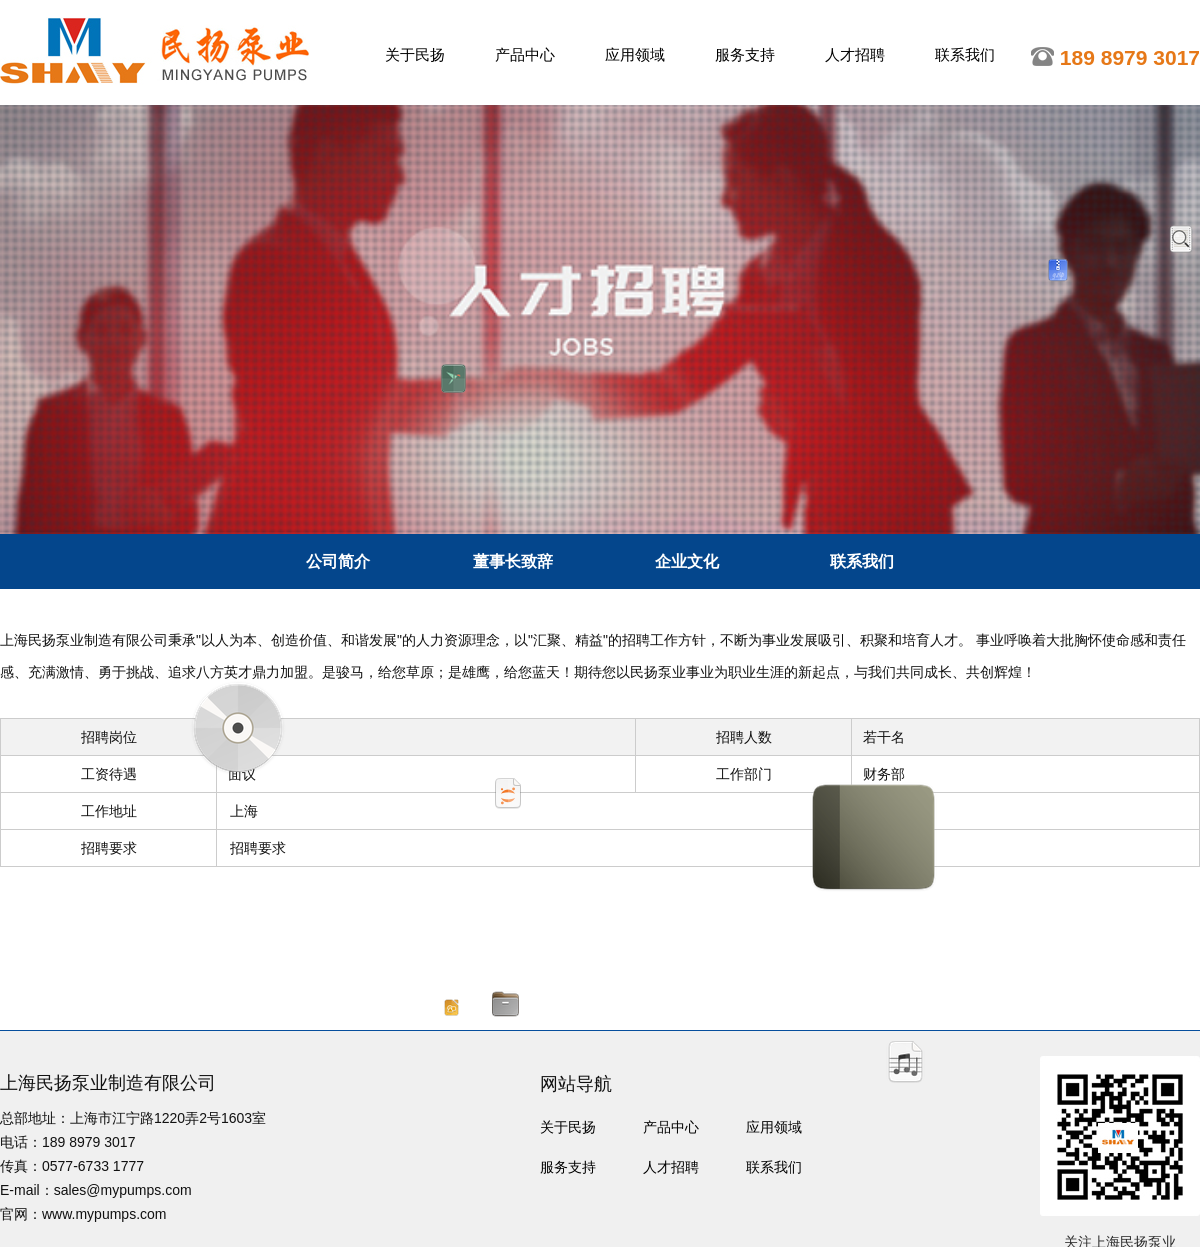  Describe the element at coordinates (238, 728) in the screenshot. I see `unmount or eject a cd/dvd disc` at that location.